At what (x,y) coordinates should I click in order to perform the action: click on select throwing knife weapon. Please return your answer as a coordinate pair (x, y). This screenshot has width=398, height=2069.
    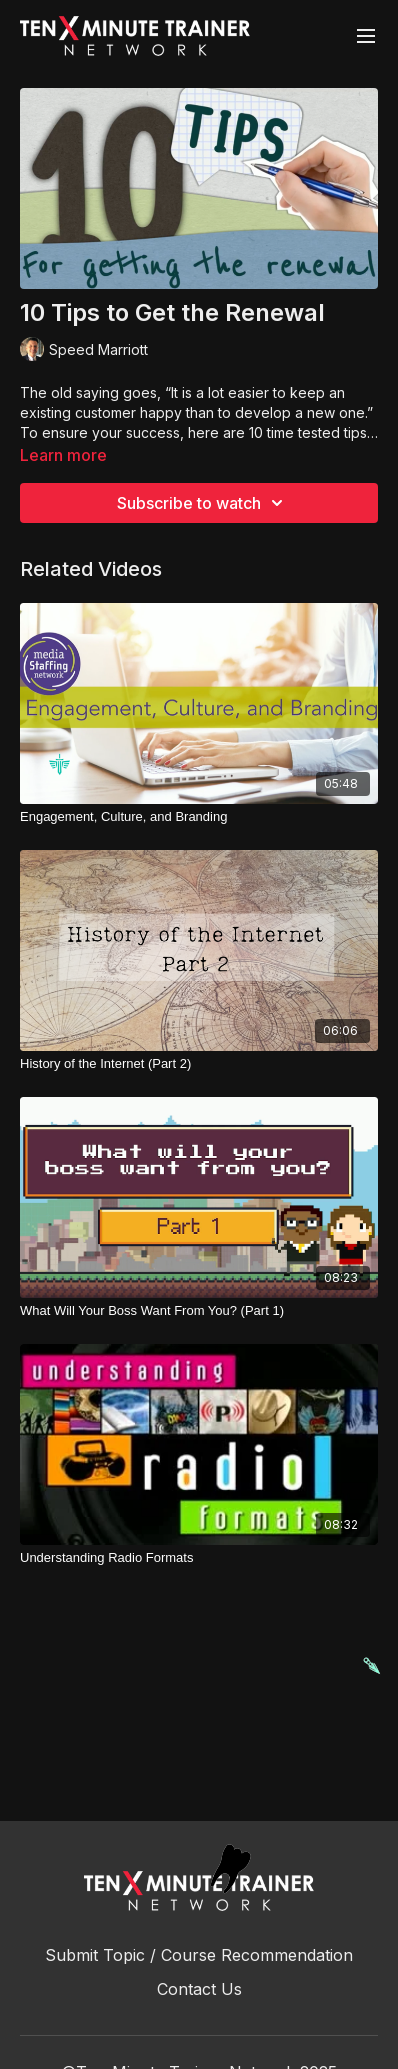
    Looking at the image, I should click on (372, 1666).